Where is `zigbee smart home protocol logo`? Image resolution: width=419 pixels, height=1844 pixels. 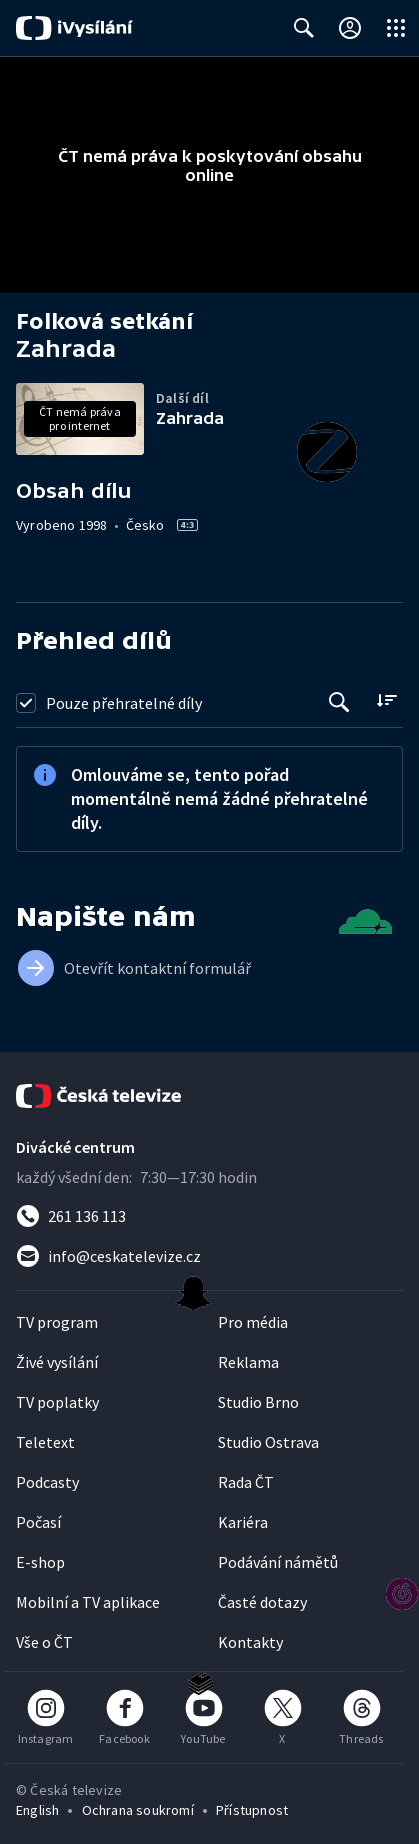
zigbee smart home protocol logo is located at coordinates (327, 452).